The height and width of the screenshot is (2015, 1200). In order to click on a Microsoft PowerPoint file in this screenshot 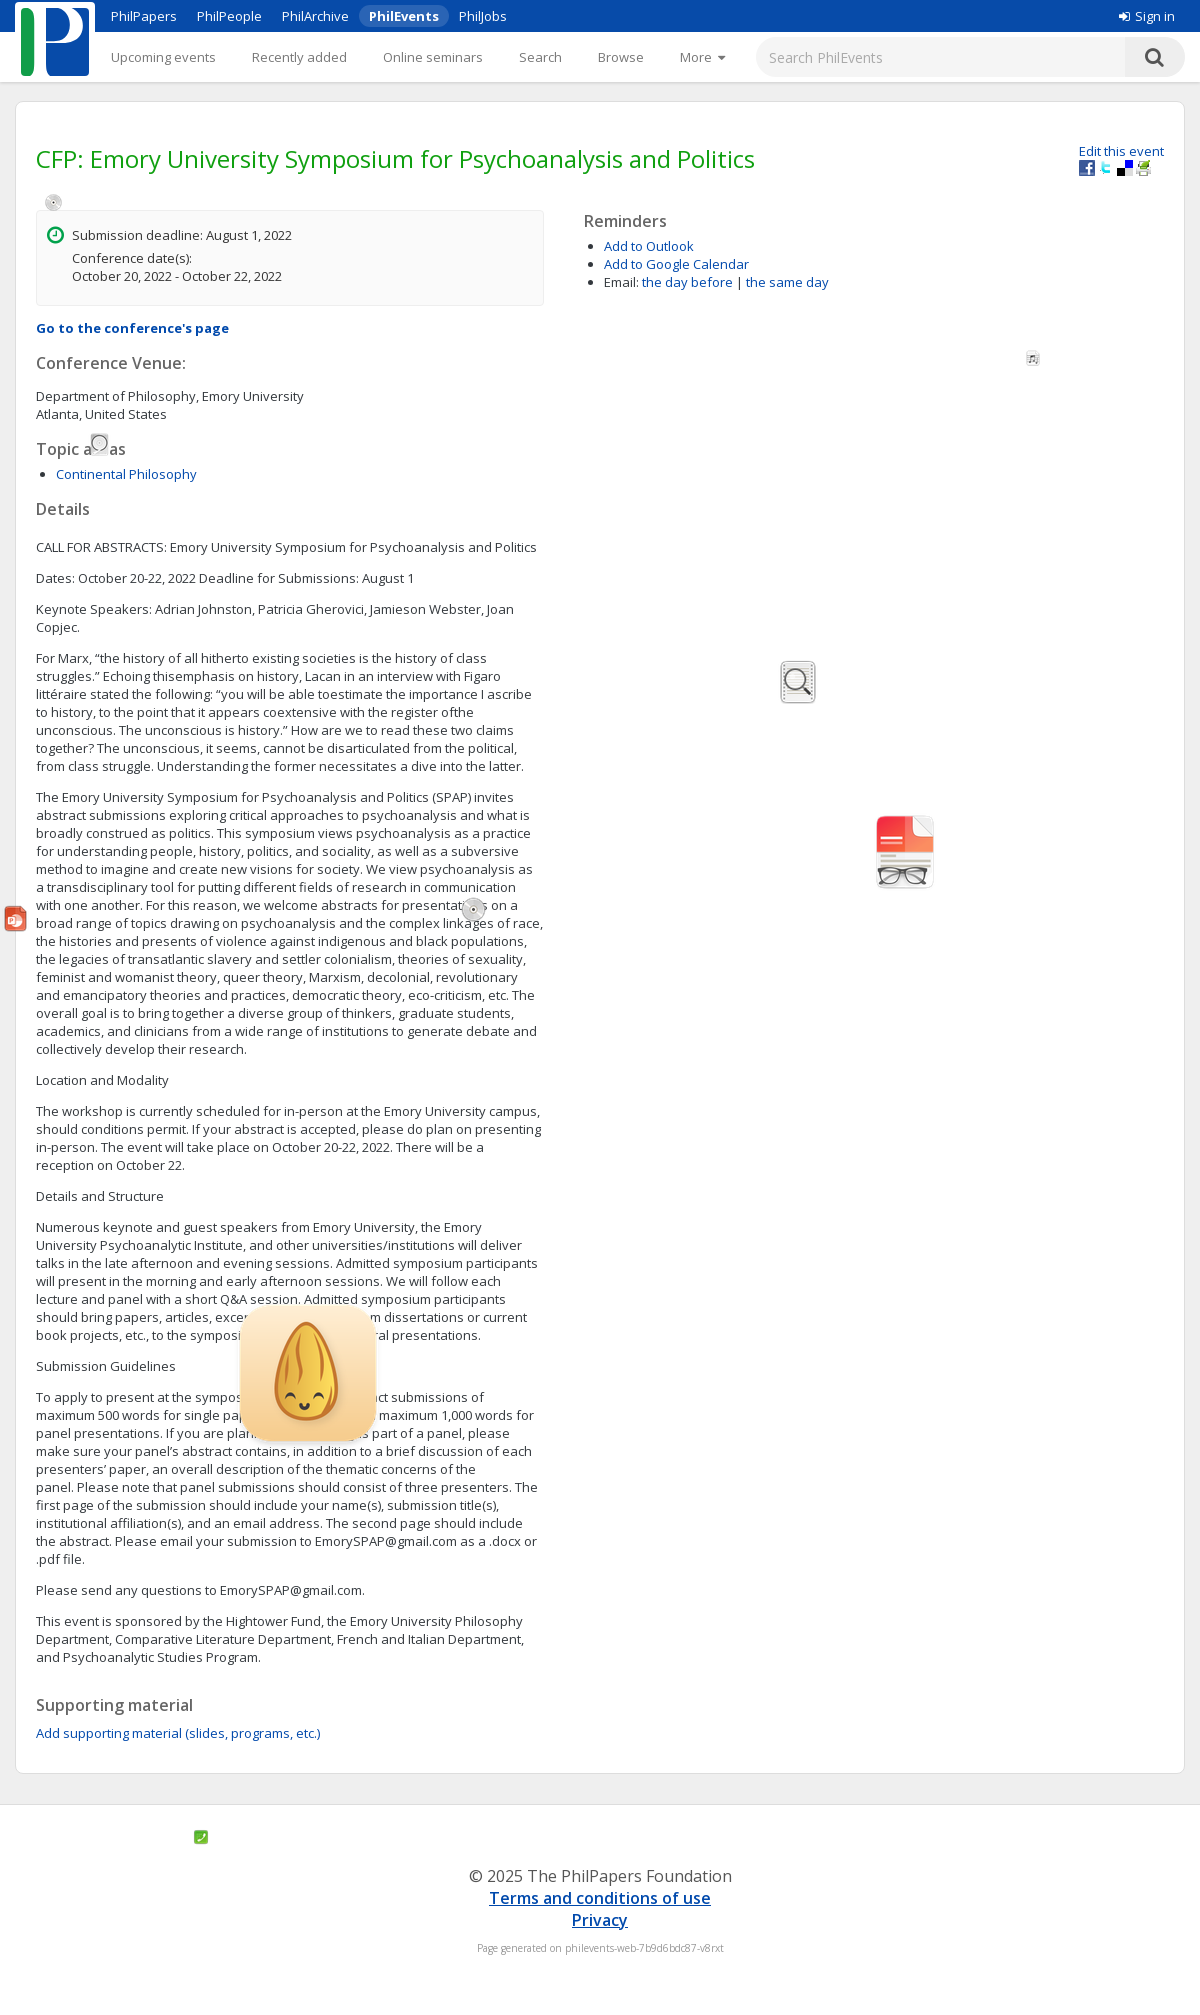, I will do `click(15, 918)`.